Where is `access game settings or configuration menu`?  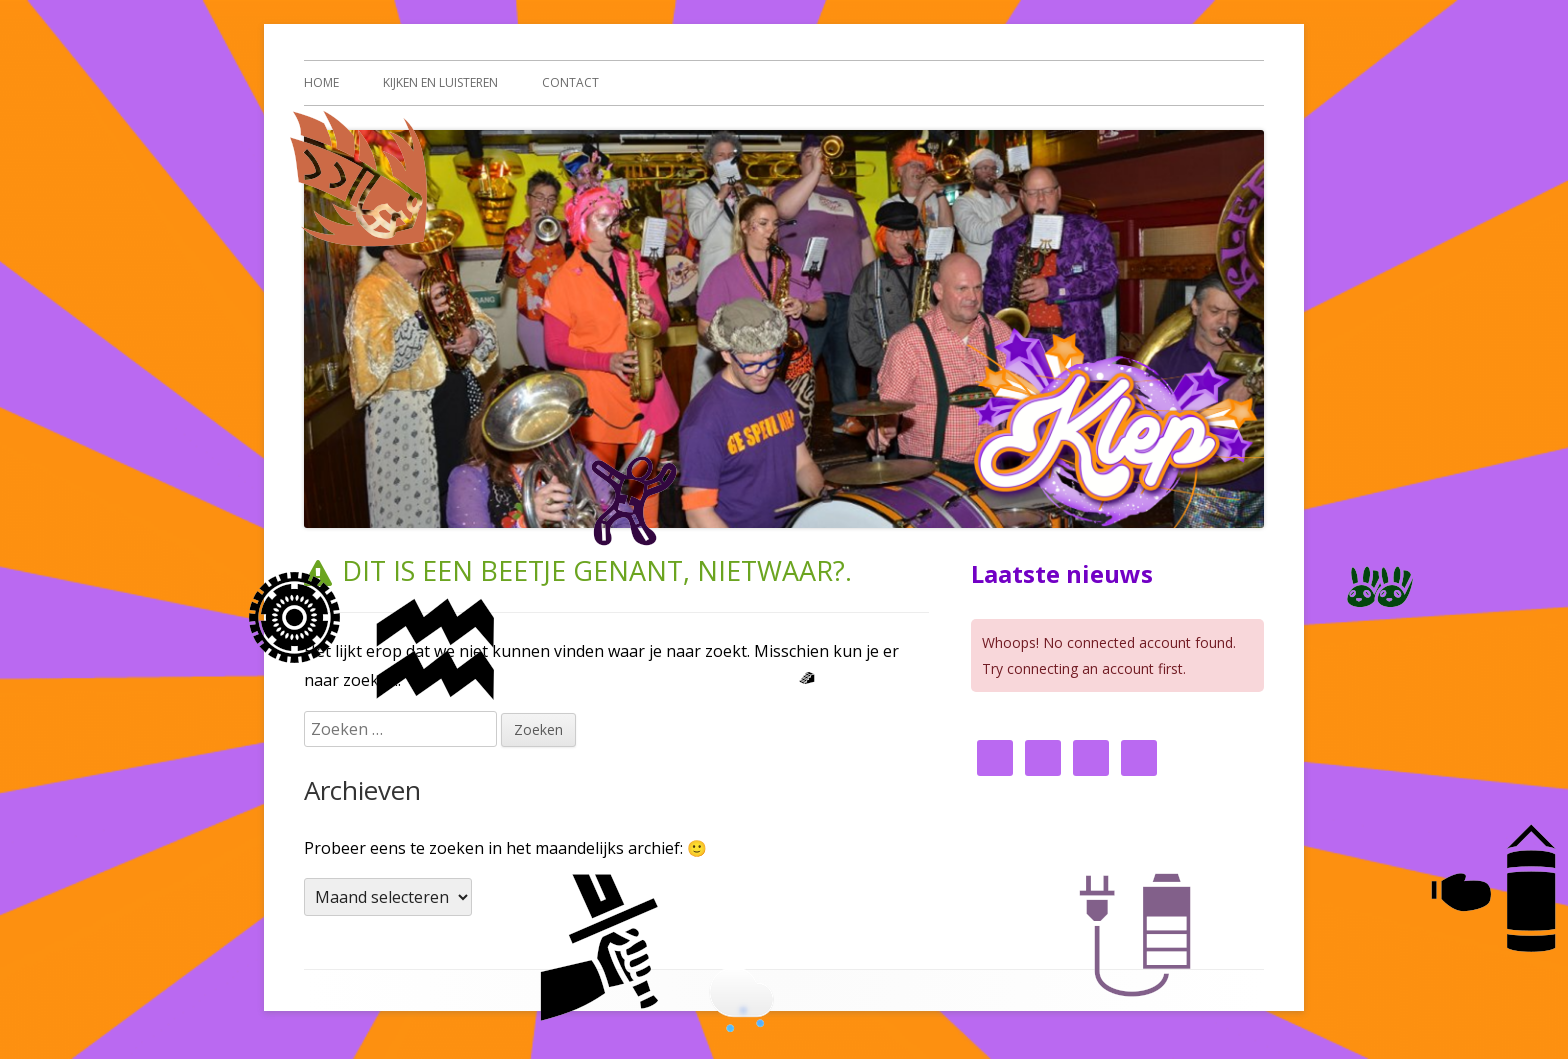 access game settings or configuration menu is located at coordinates (294, 617).